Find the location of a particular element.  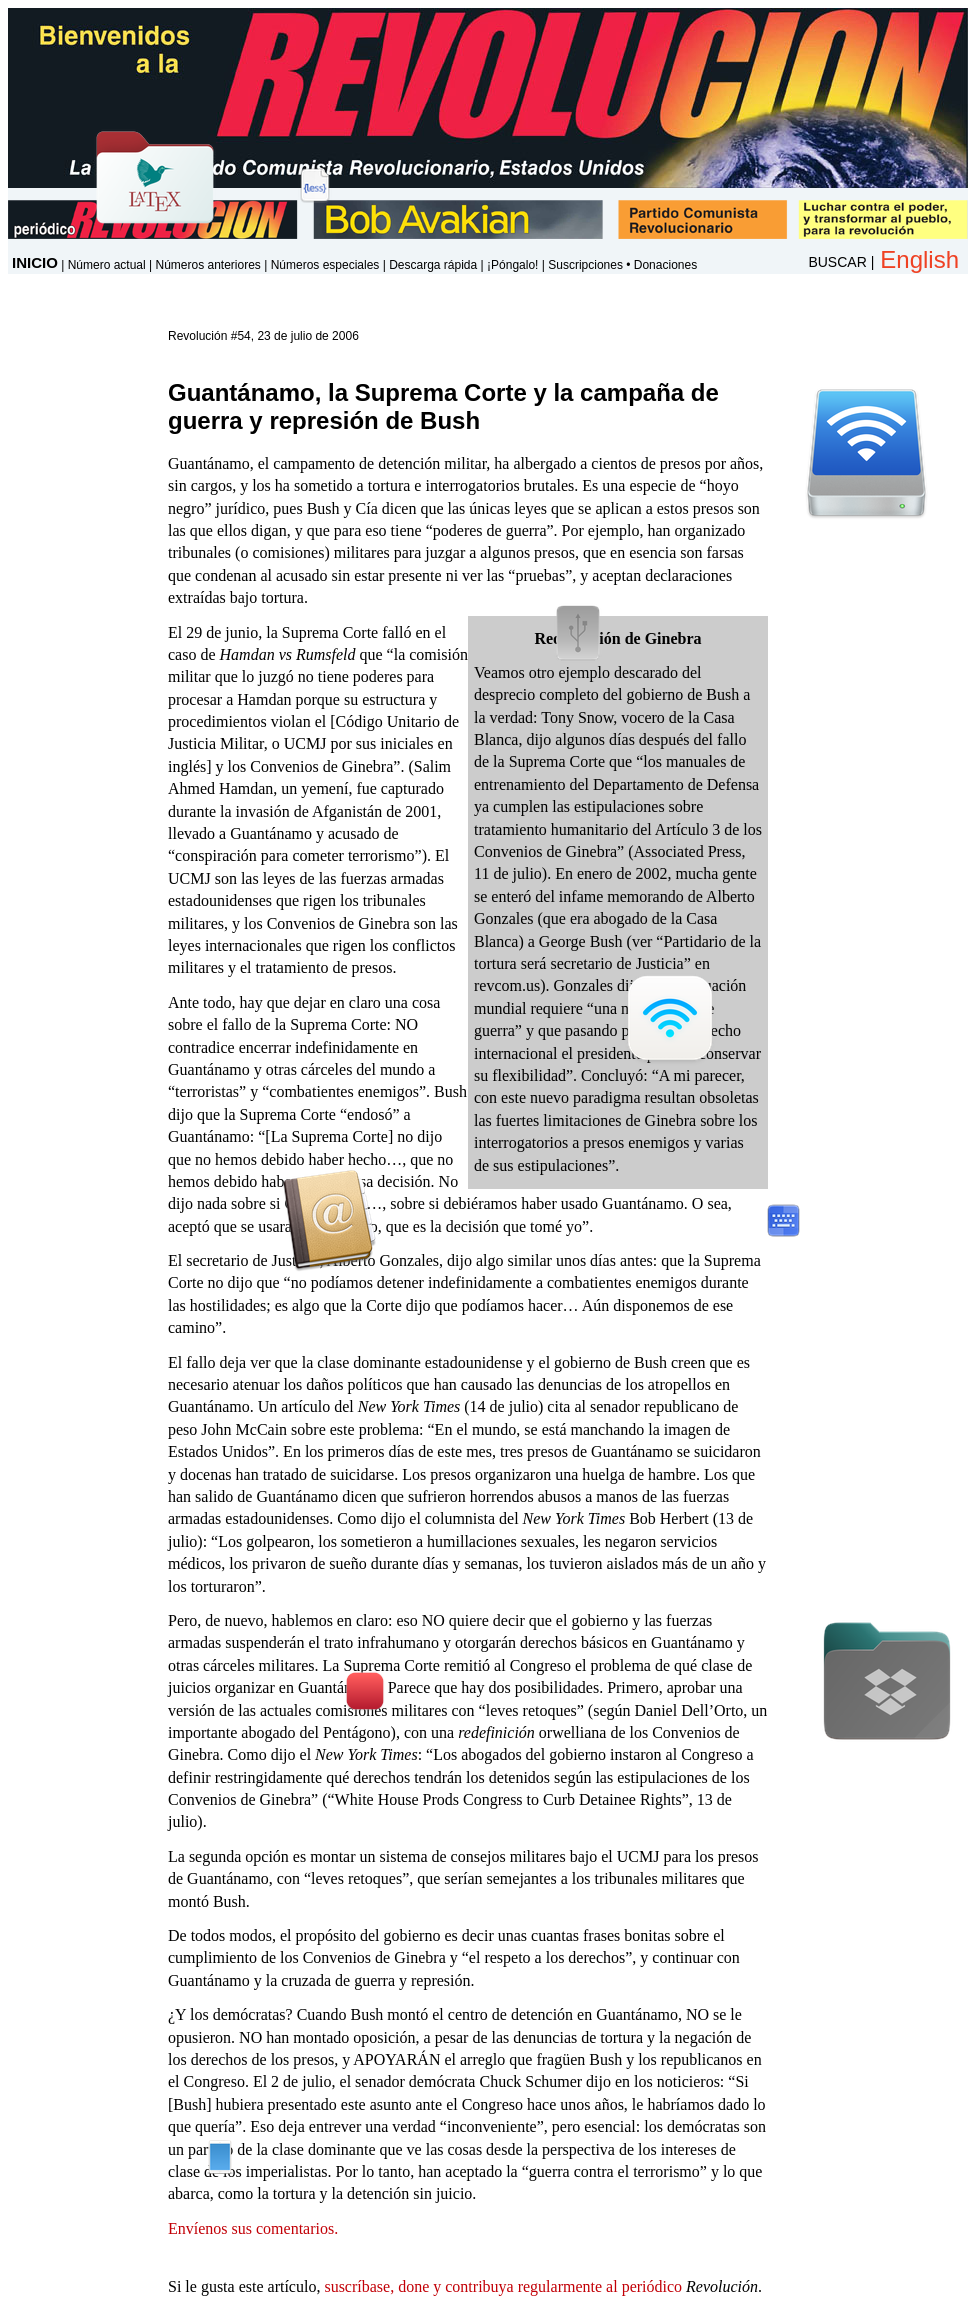

blank app icon template for customization is located at coordinates (365, 1691).